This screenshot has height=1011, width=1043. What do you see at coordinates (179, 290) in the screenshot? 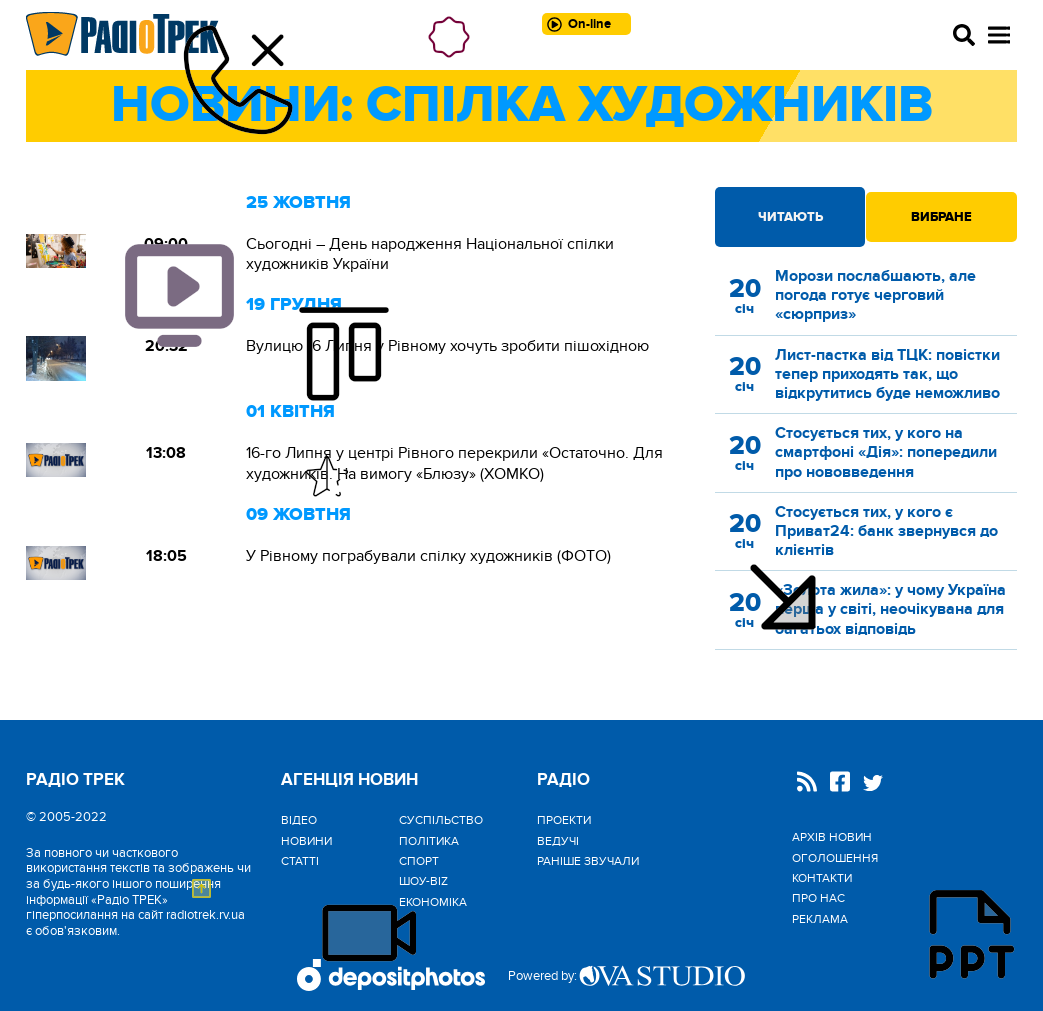
I see `play video on monitor or screen` at bounding box center [179, 290].